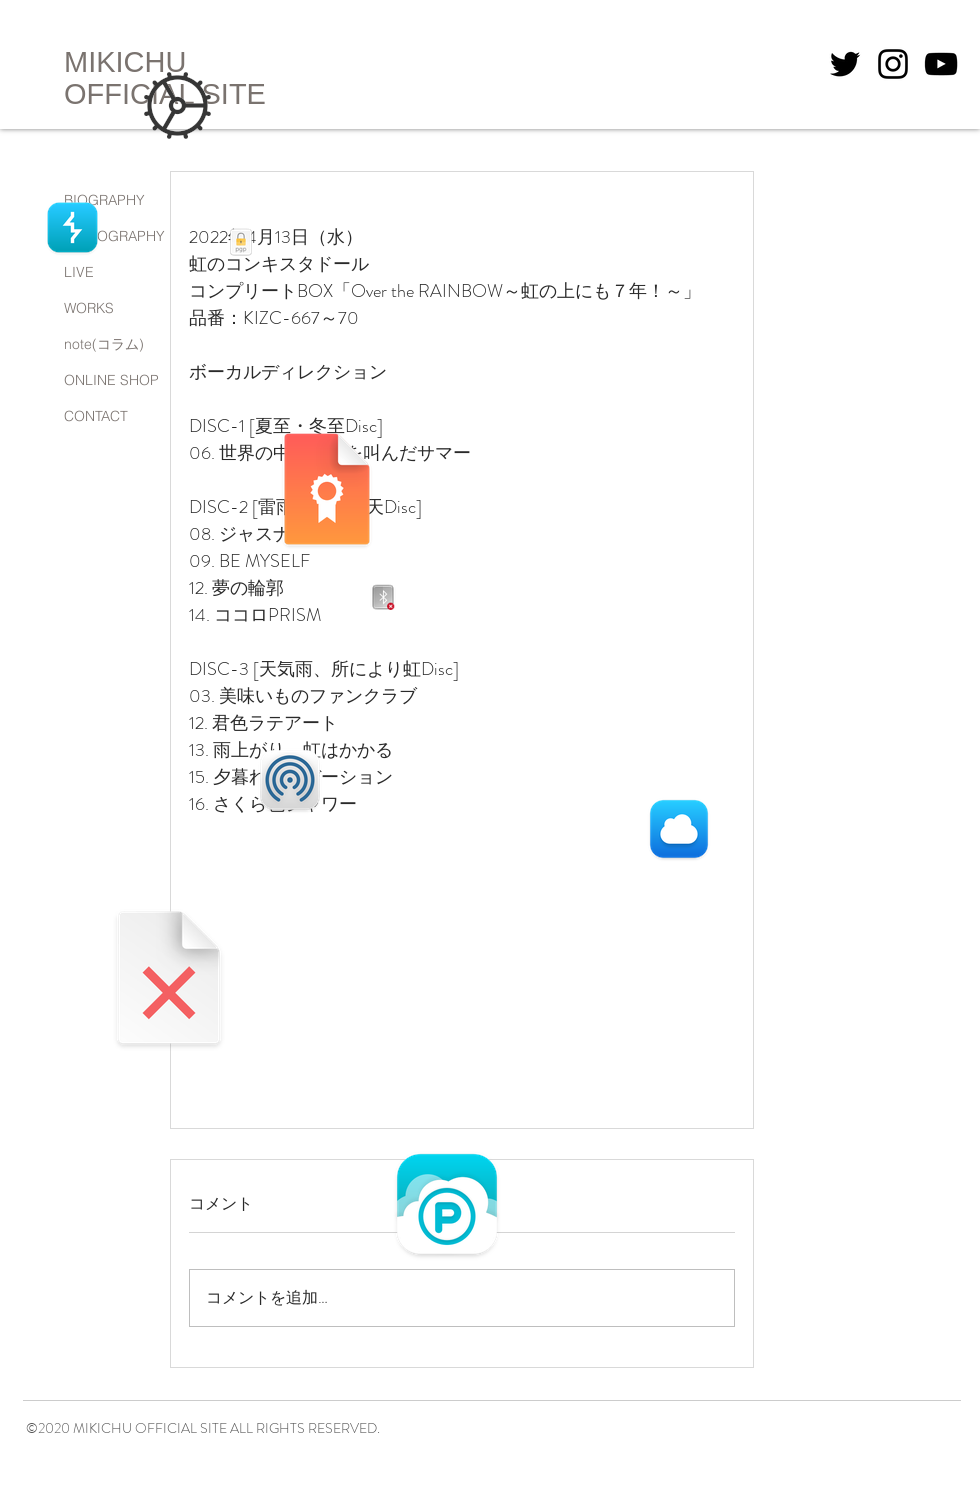 The width and height of the screenshot is (980, 1497). Describe the element at coordinates (169, 980) in the screenshot. I see `a broken or invalid symbolic link file` at that location.